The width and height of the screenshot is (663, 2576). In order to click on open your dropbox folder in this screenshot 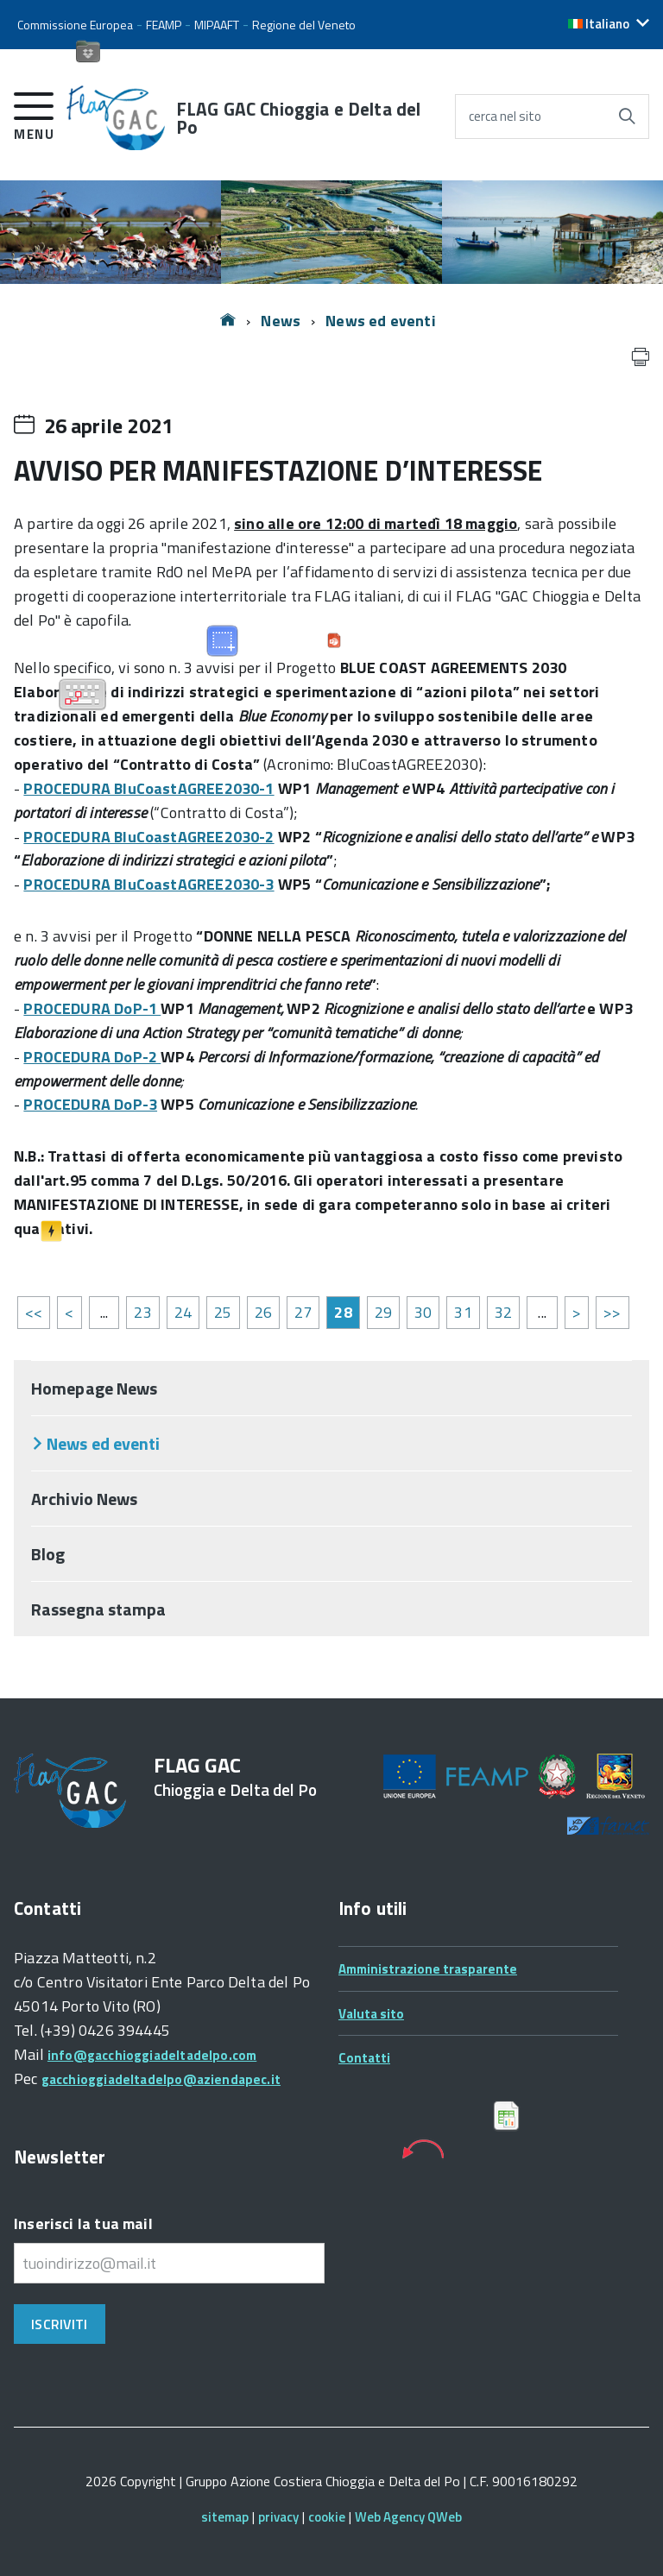, I will do `click(88, 51)`.